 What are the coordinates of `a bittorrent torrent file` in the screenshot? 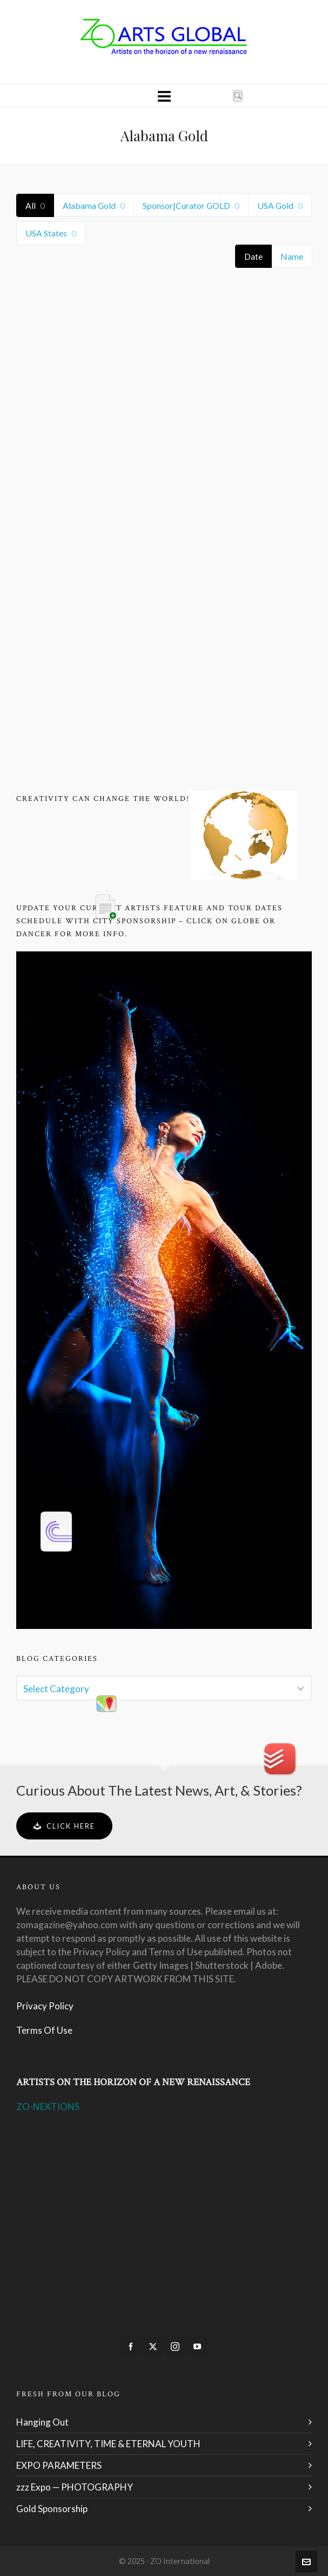 It's located at (56, 1532).